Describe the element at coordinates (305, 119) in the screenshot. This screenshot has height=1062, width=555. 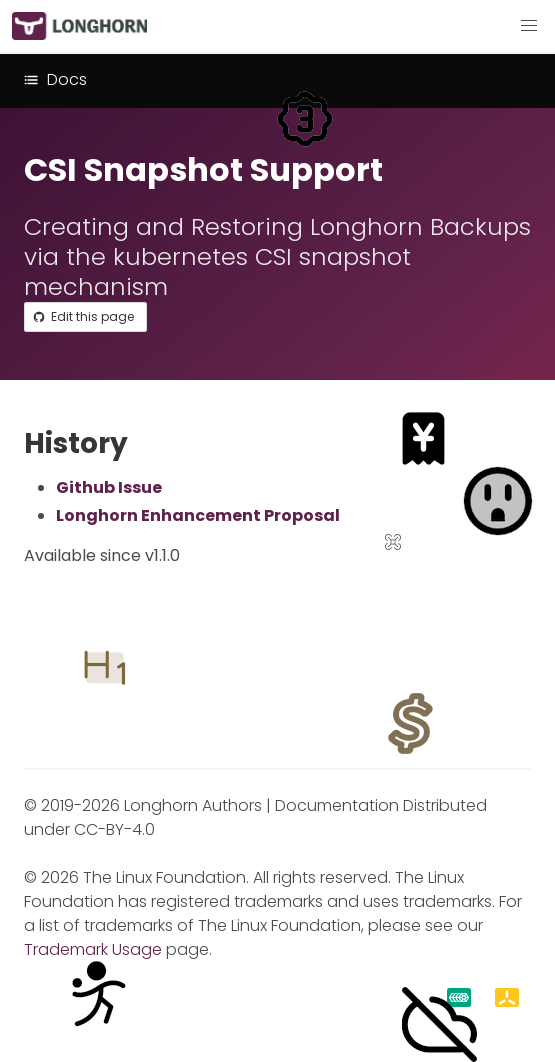
I see `indicates third place or bronze ranking` at that location.